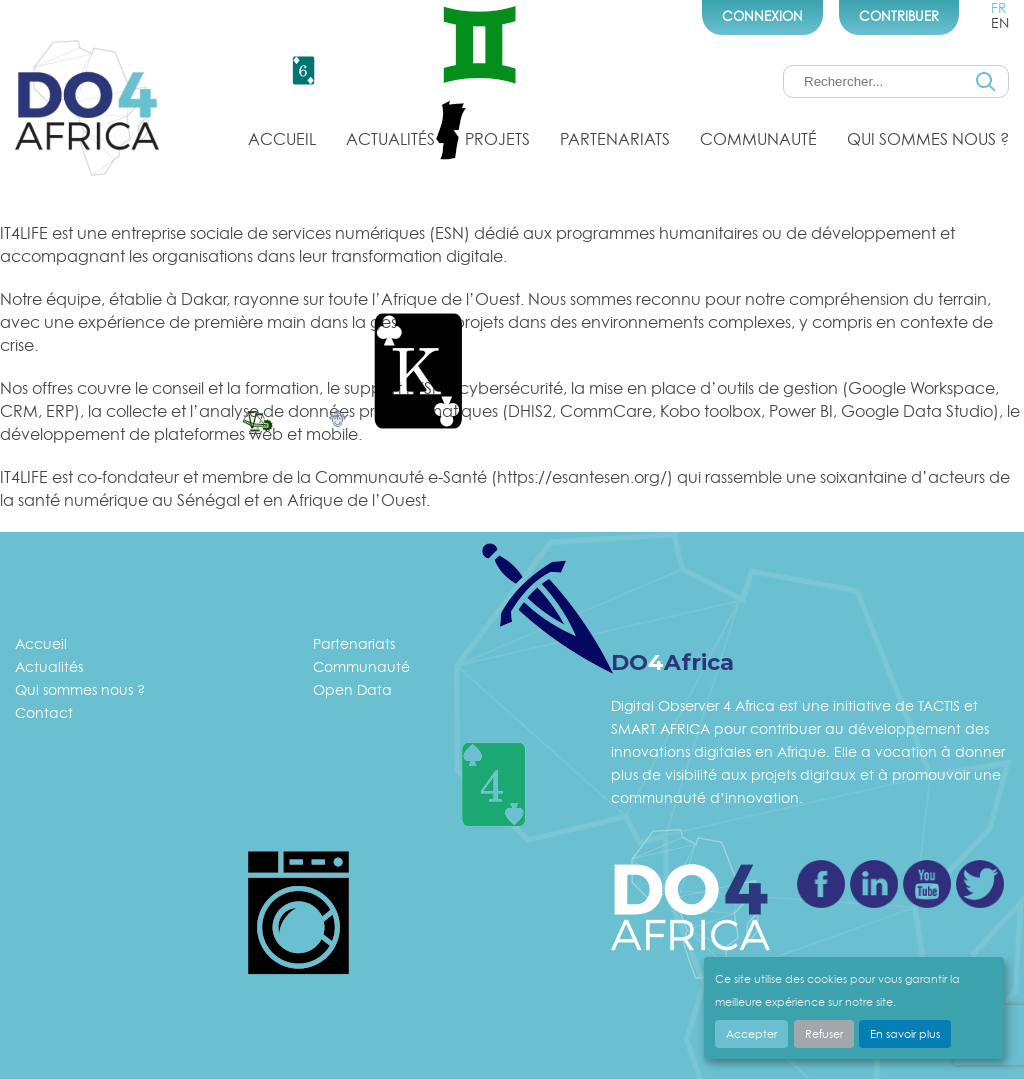 Image resolution: width=1024 pixels, height=1079 pixels. What do you see at coordinates (548, 609) in the screenshot?
I see `equip a dagger or short blade weapon` at bounding box center [548, 609].